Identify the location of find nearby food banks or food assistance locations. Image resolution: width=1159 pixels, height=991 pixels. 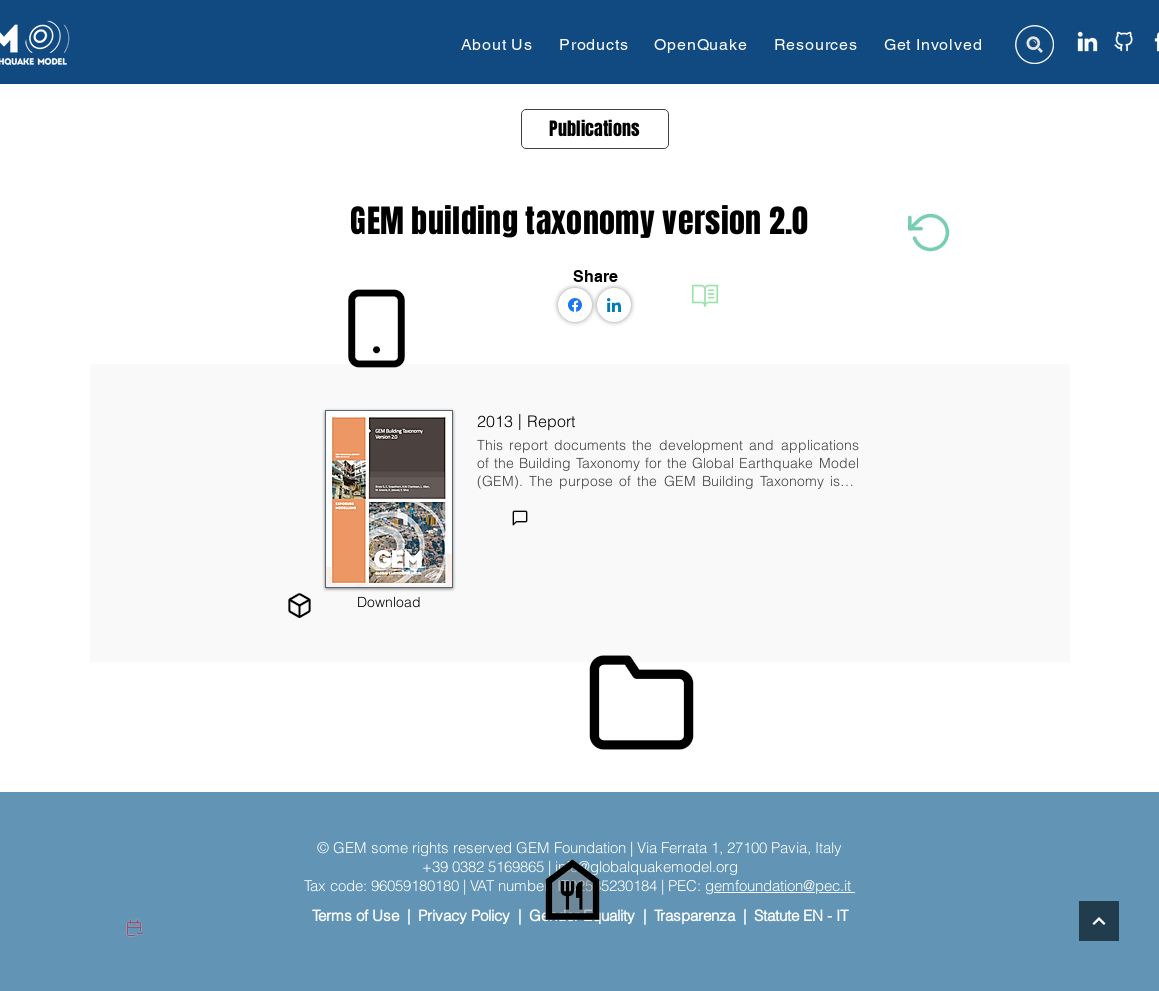
(572, 889).